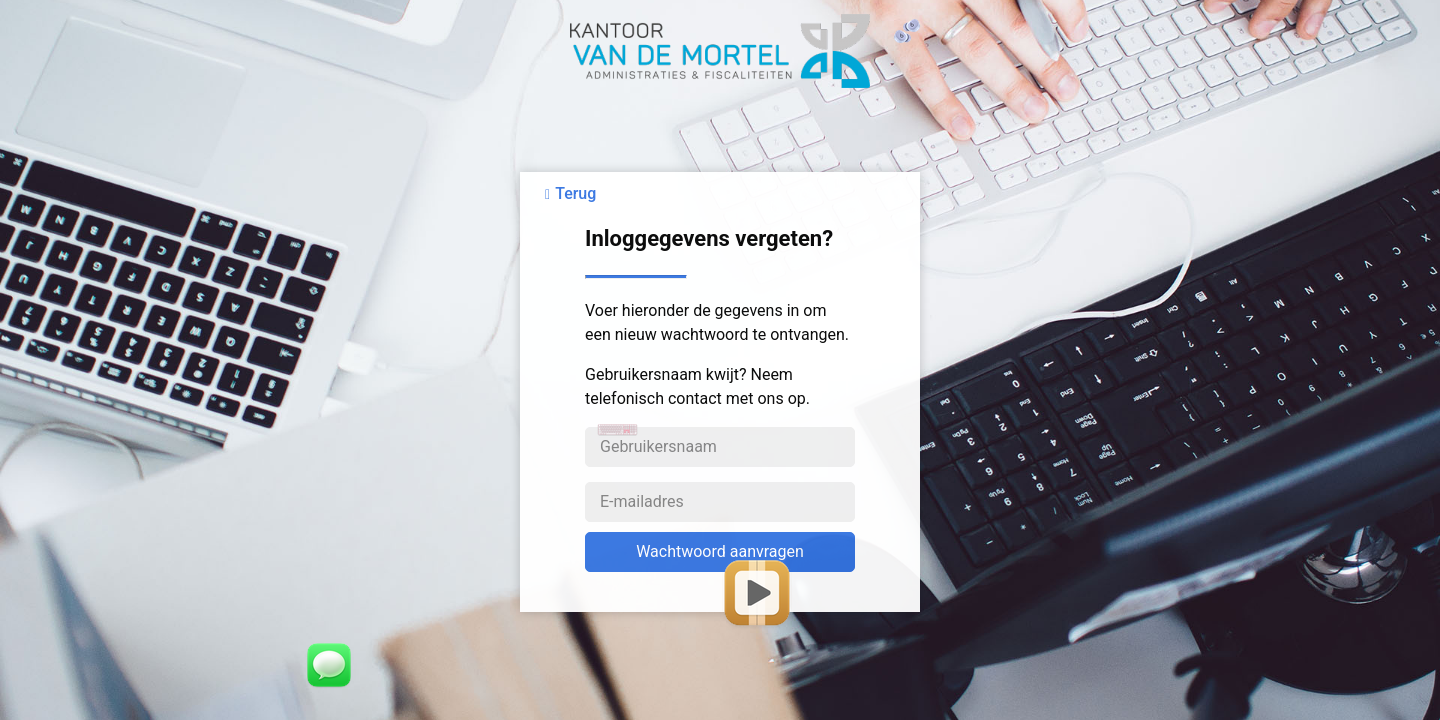  I want to click on open the messages app, so click(329, 665).